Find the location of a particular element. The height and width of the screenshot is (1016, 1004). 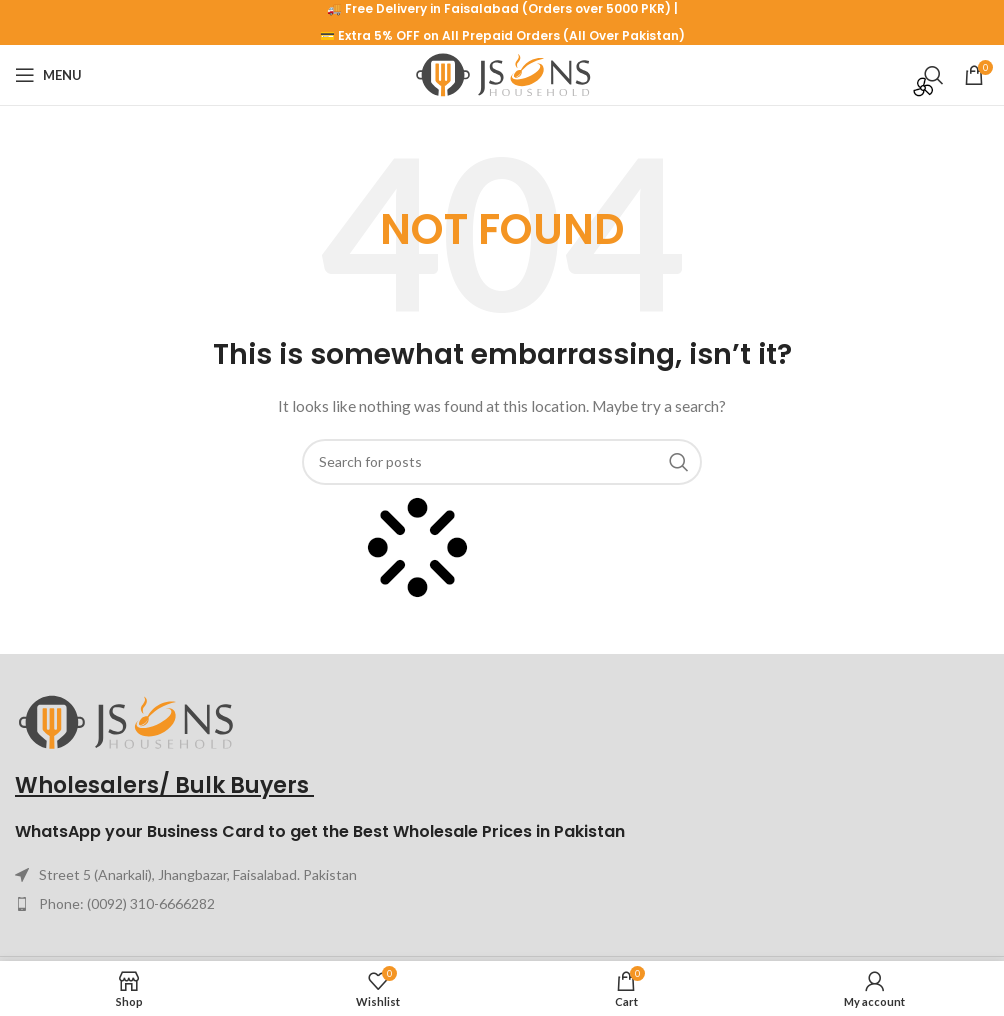

open steam gaming platform is located at coordinates (417, 547).